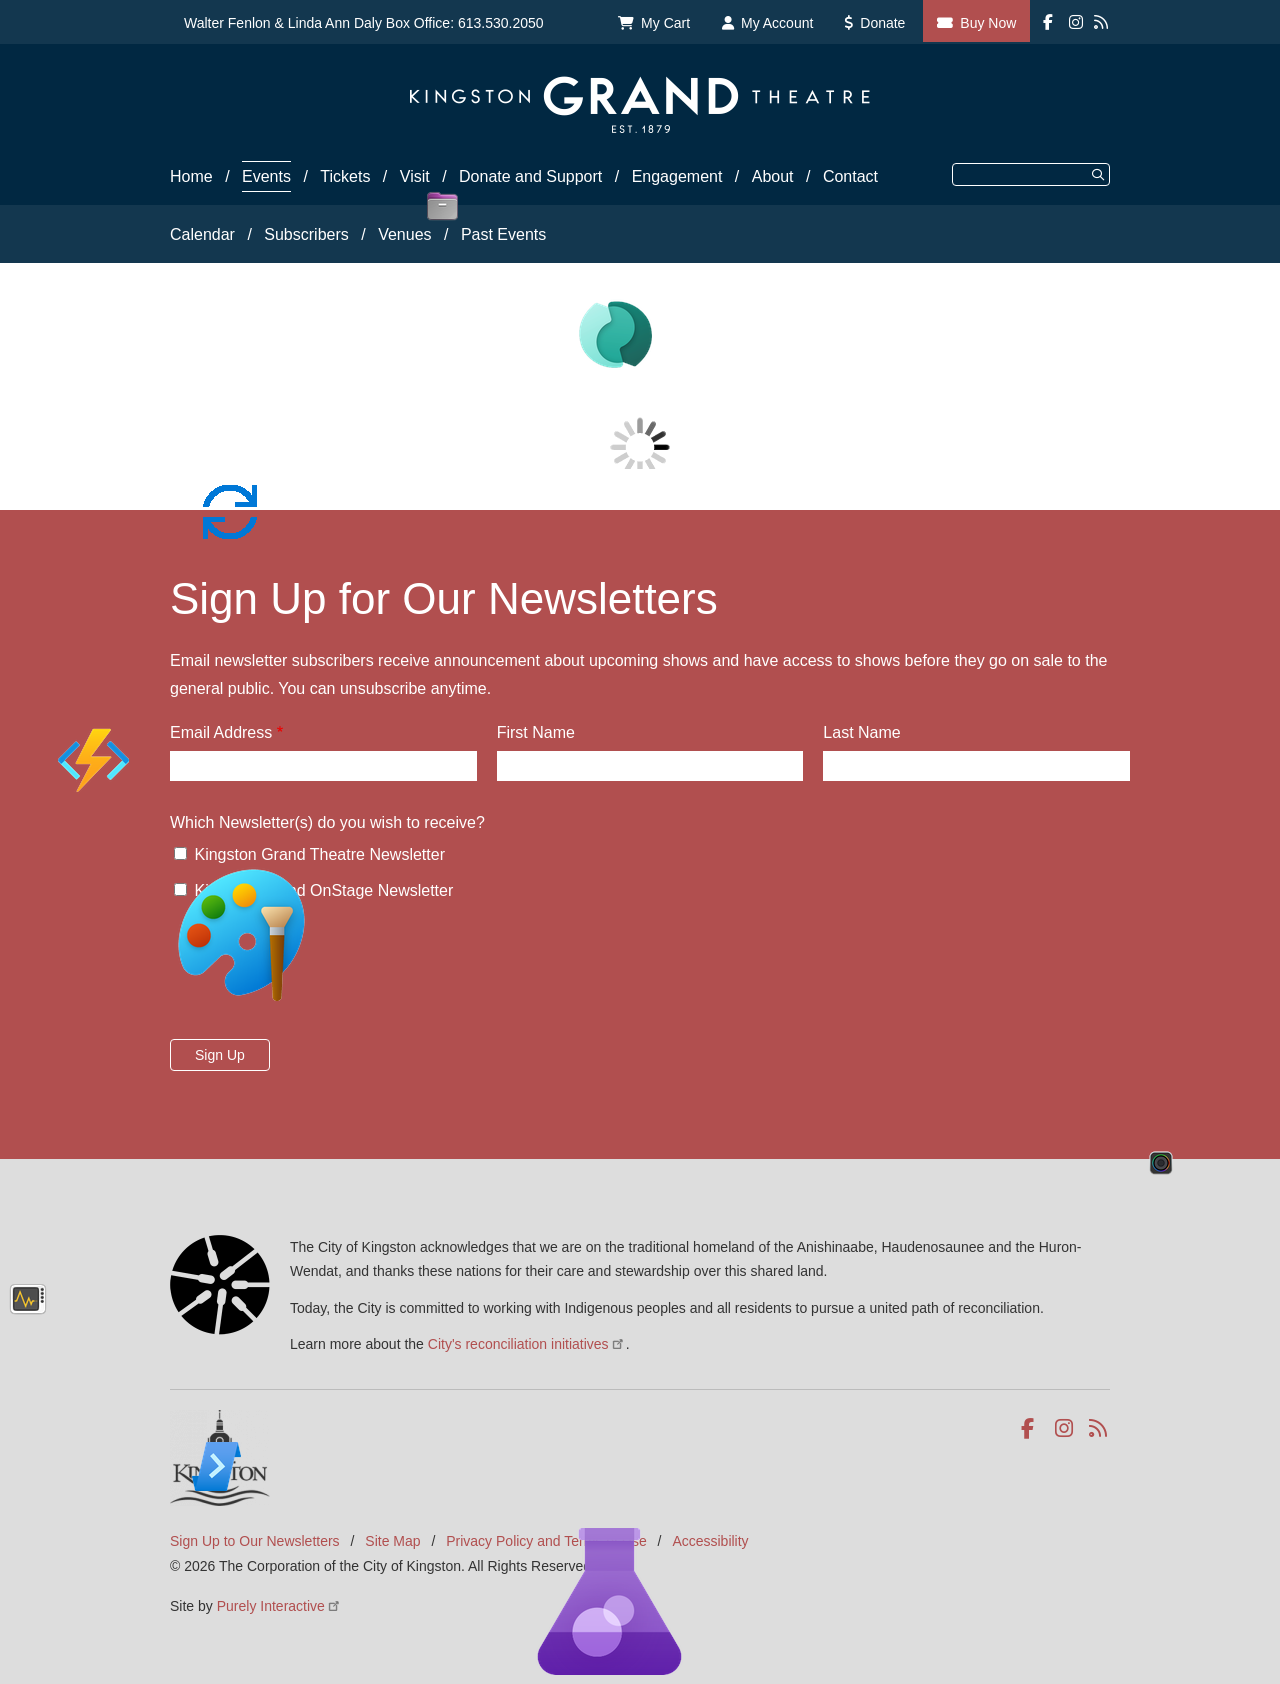  What do you see at coordinates (615, 334) in the screenshot?
I see `open voice assistant app` at bounding box center [615, 334].